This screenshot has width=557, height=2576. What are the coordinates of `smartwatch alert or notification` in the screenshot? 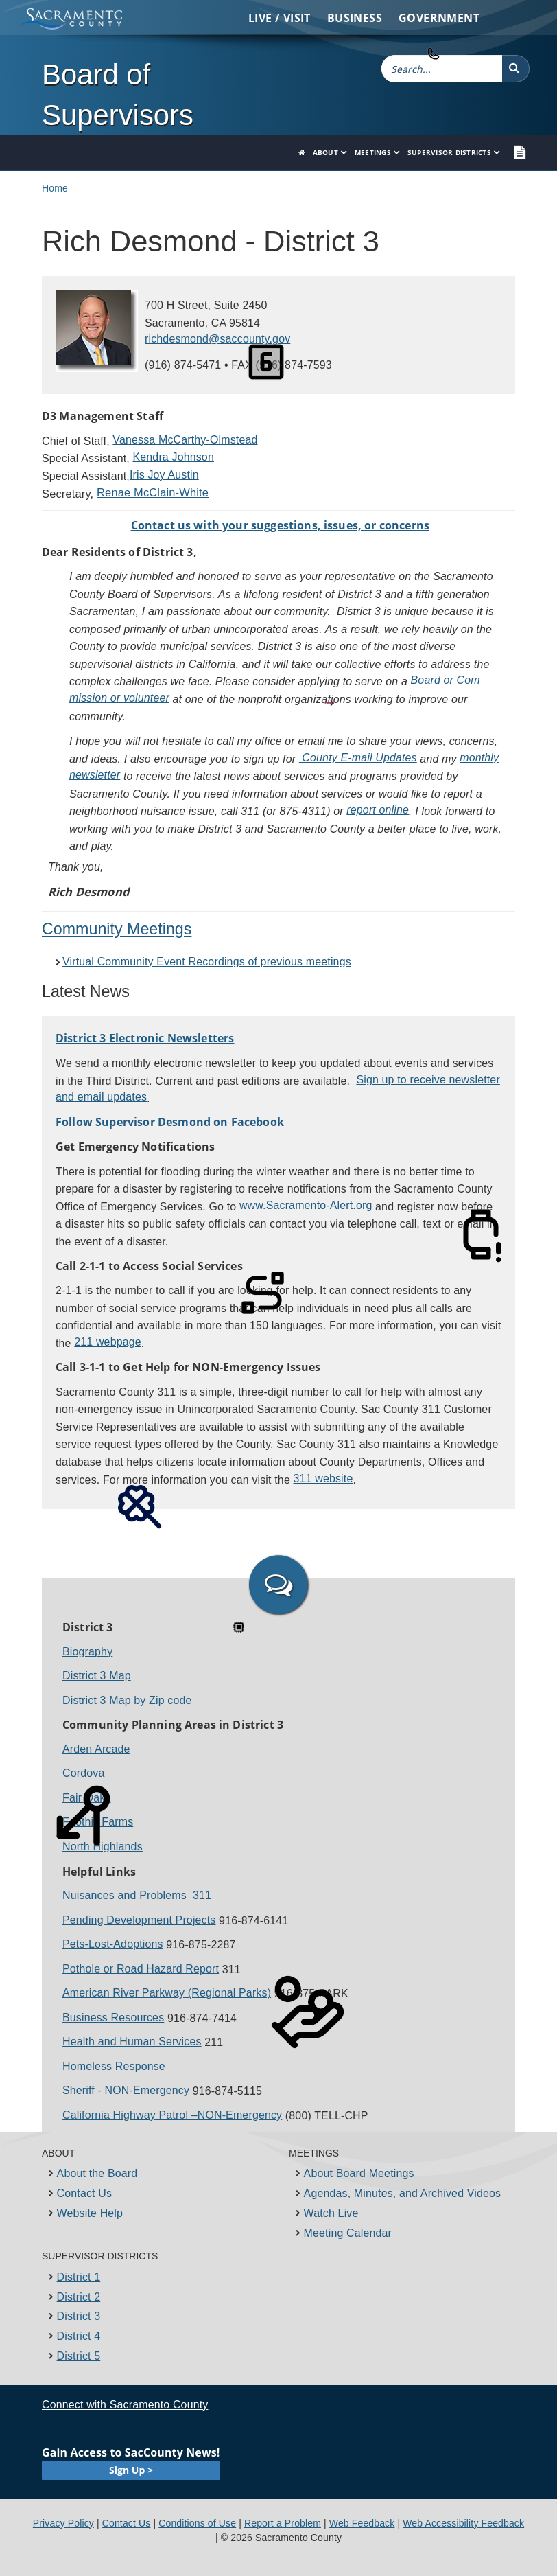 It's located at (481, 1234).